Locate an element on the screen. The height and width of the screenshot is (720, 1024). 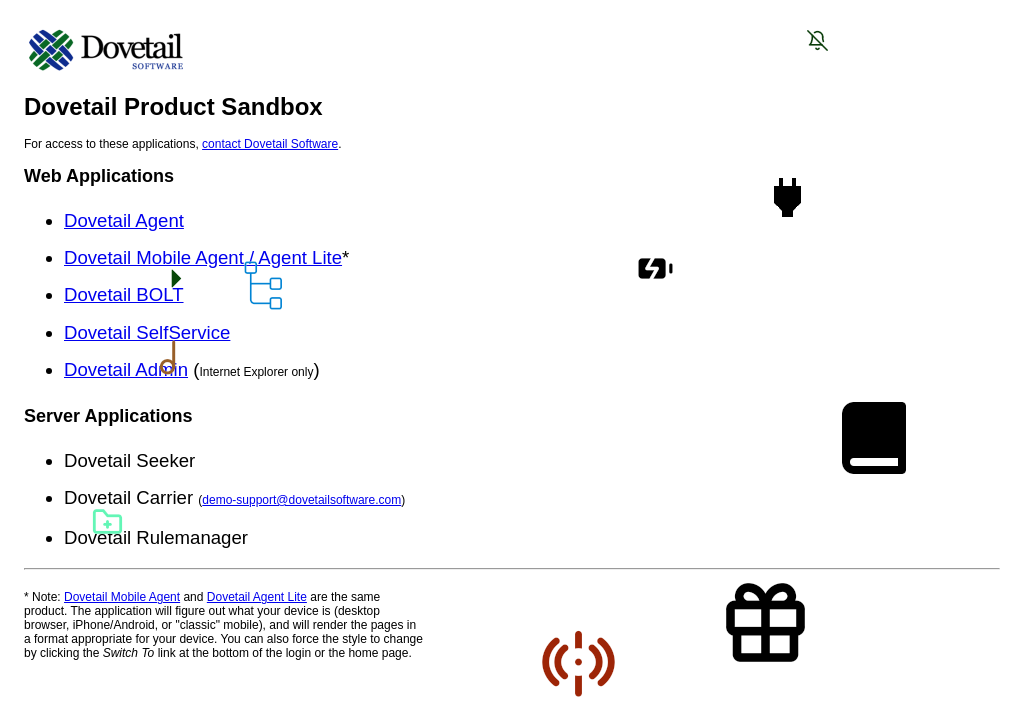
view hierarchical folder structure is located at coordinates (261, 285).